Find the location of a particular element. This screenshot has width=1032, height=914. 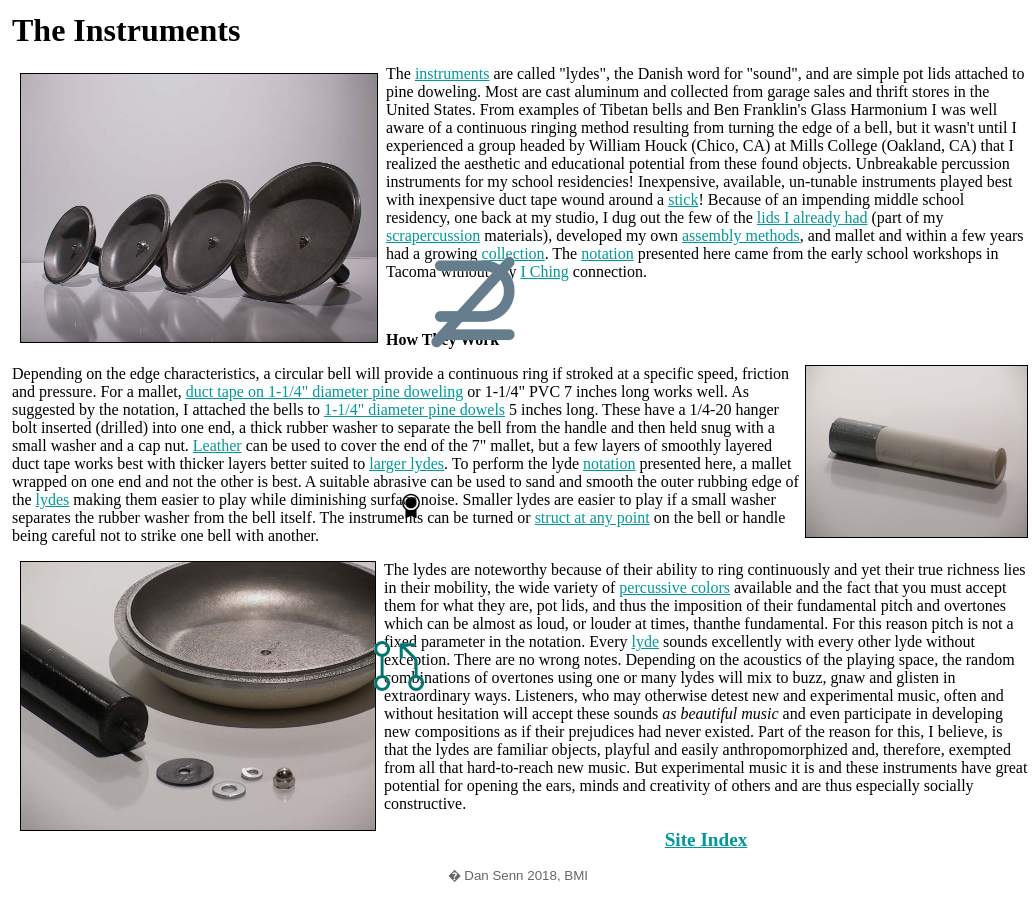

view achievements or awards is located at coordinates (411, 506).